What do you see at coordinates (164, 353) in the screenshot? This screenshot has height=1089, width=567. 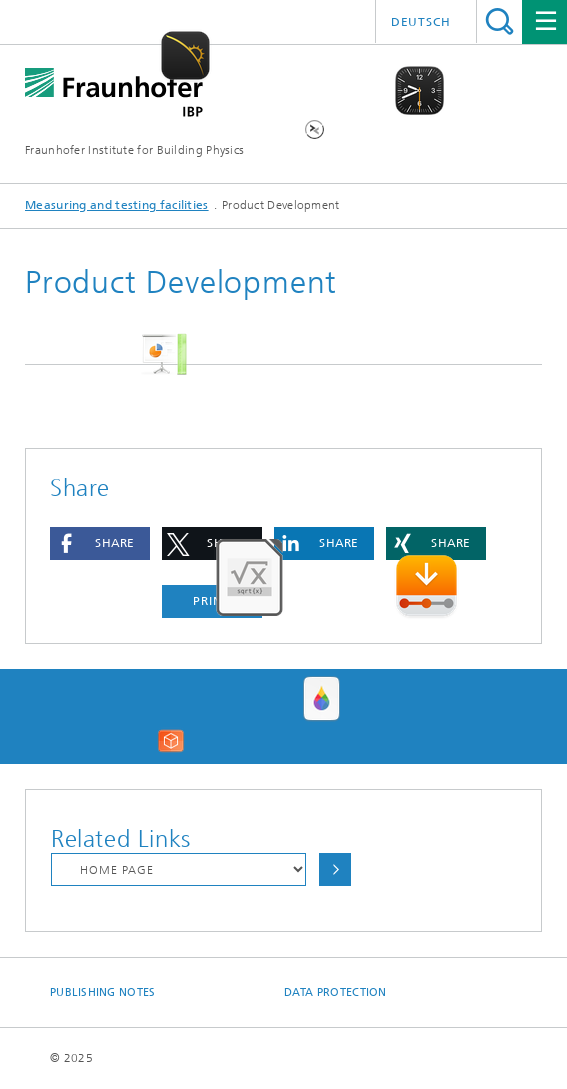 I see `presentation template file type` at bounding box center [164, 353].